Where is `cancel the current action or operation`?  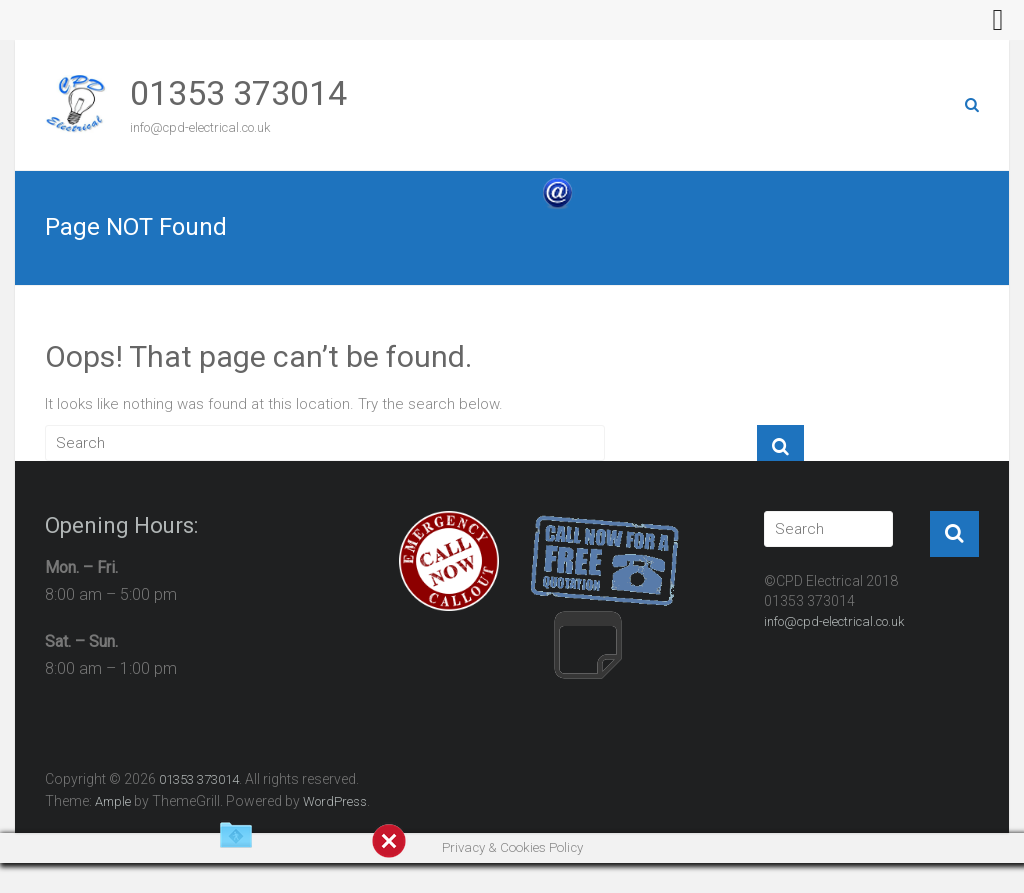 cancel the current action or operation is located at coordinates (389, 841).